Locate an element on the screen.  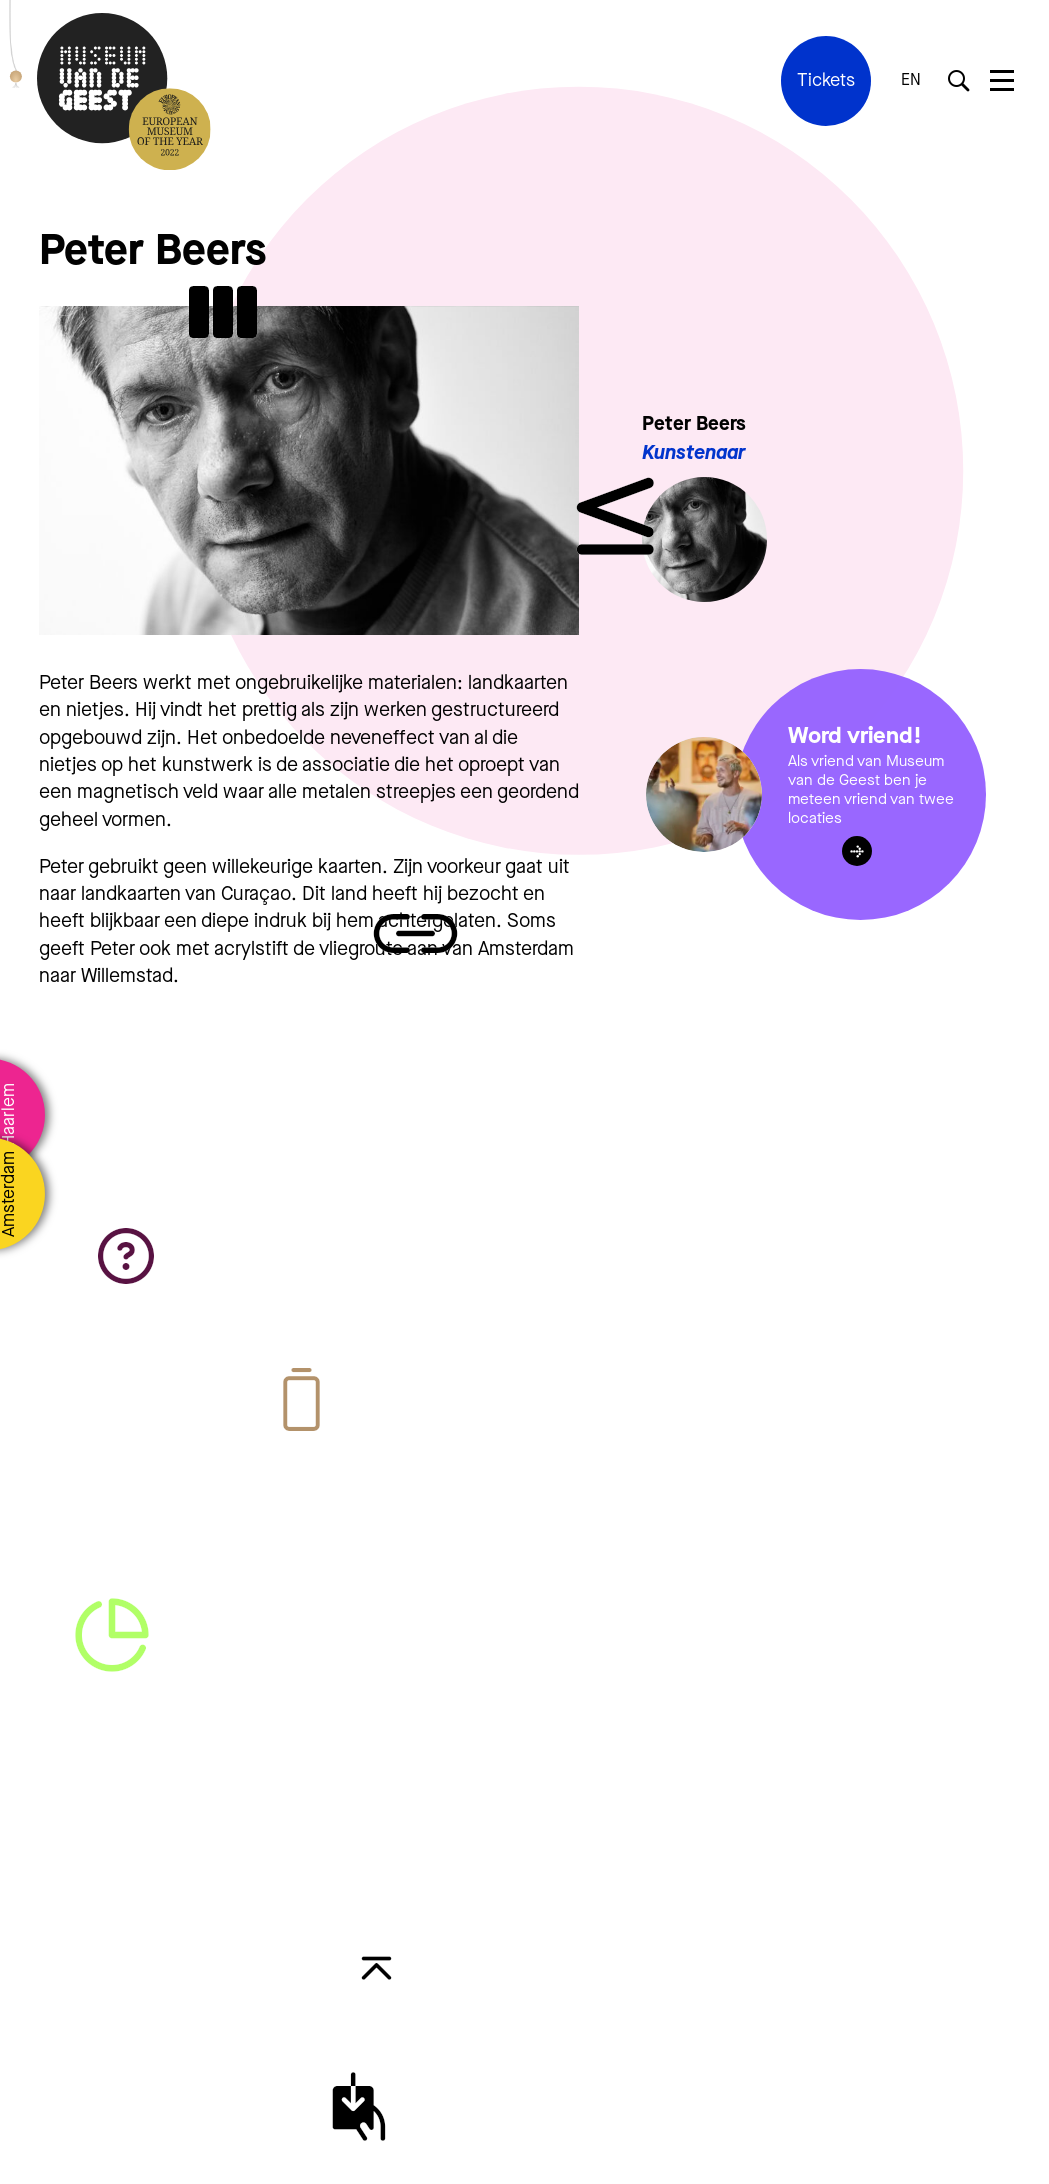
less than or equal to comparison operator is located at coordinates (617, 518).